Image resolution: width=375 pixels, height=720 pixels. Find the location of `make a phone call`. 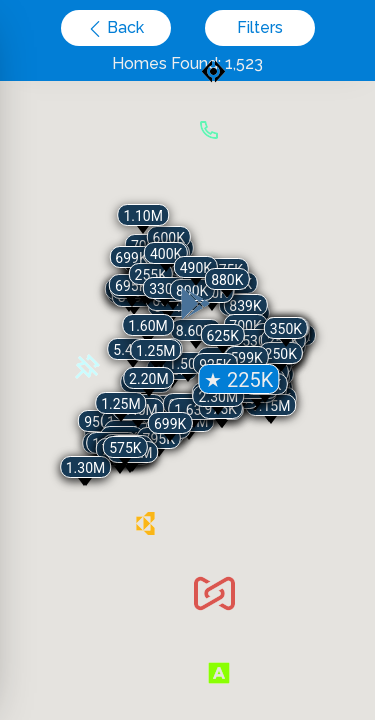

make a phone call is located at coordinates (209, 130).